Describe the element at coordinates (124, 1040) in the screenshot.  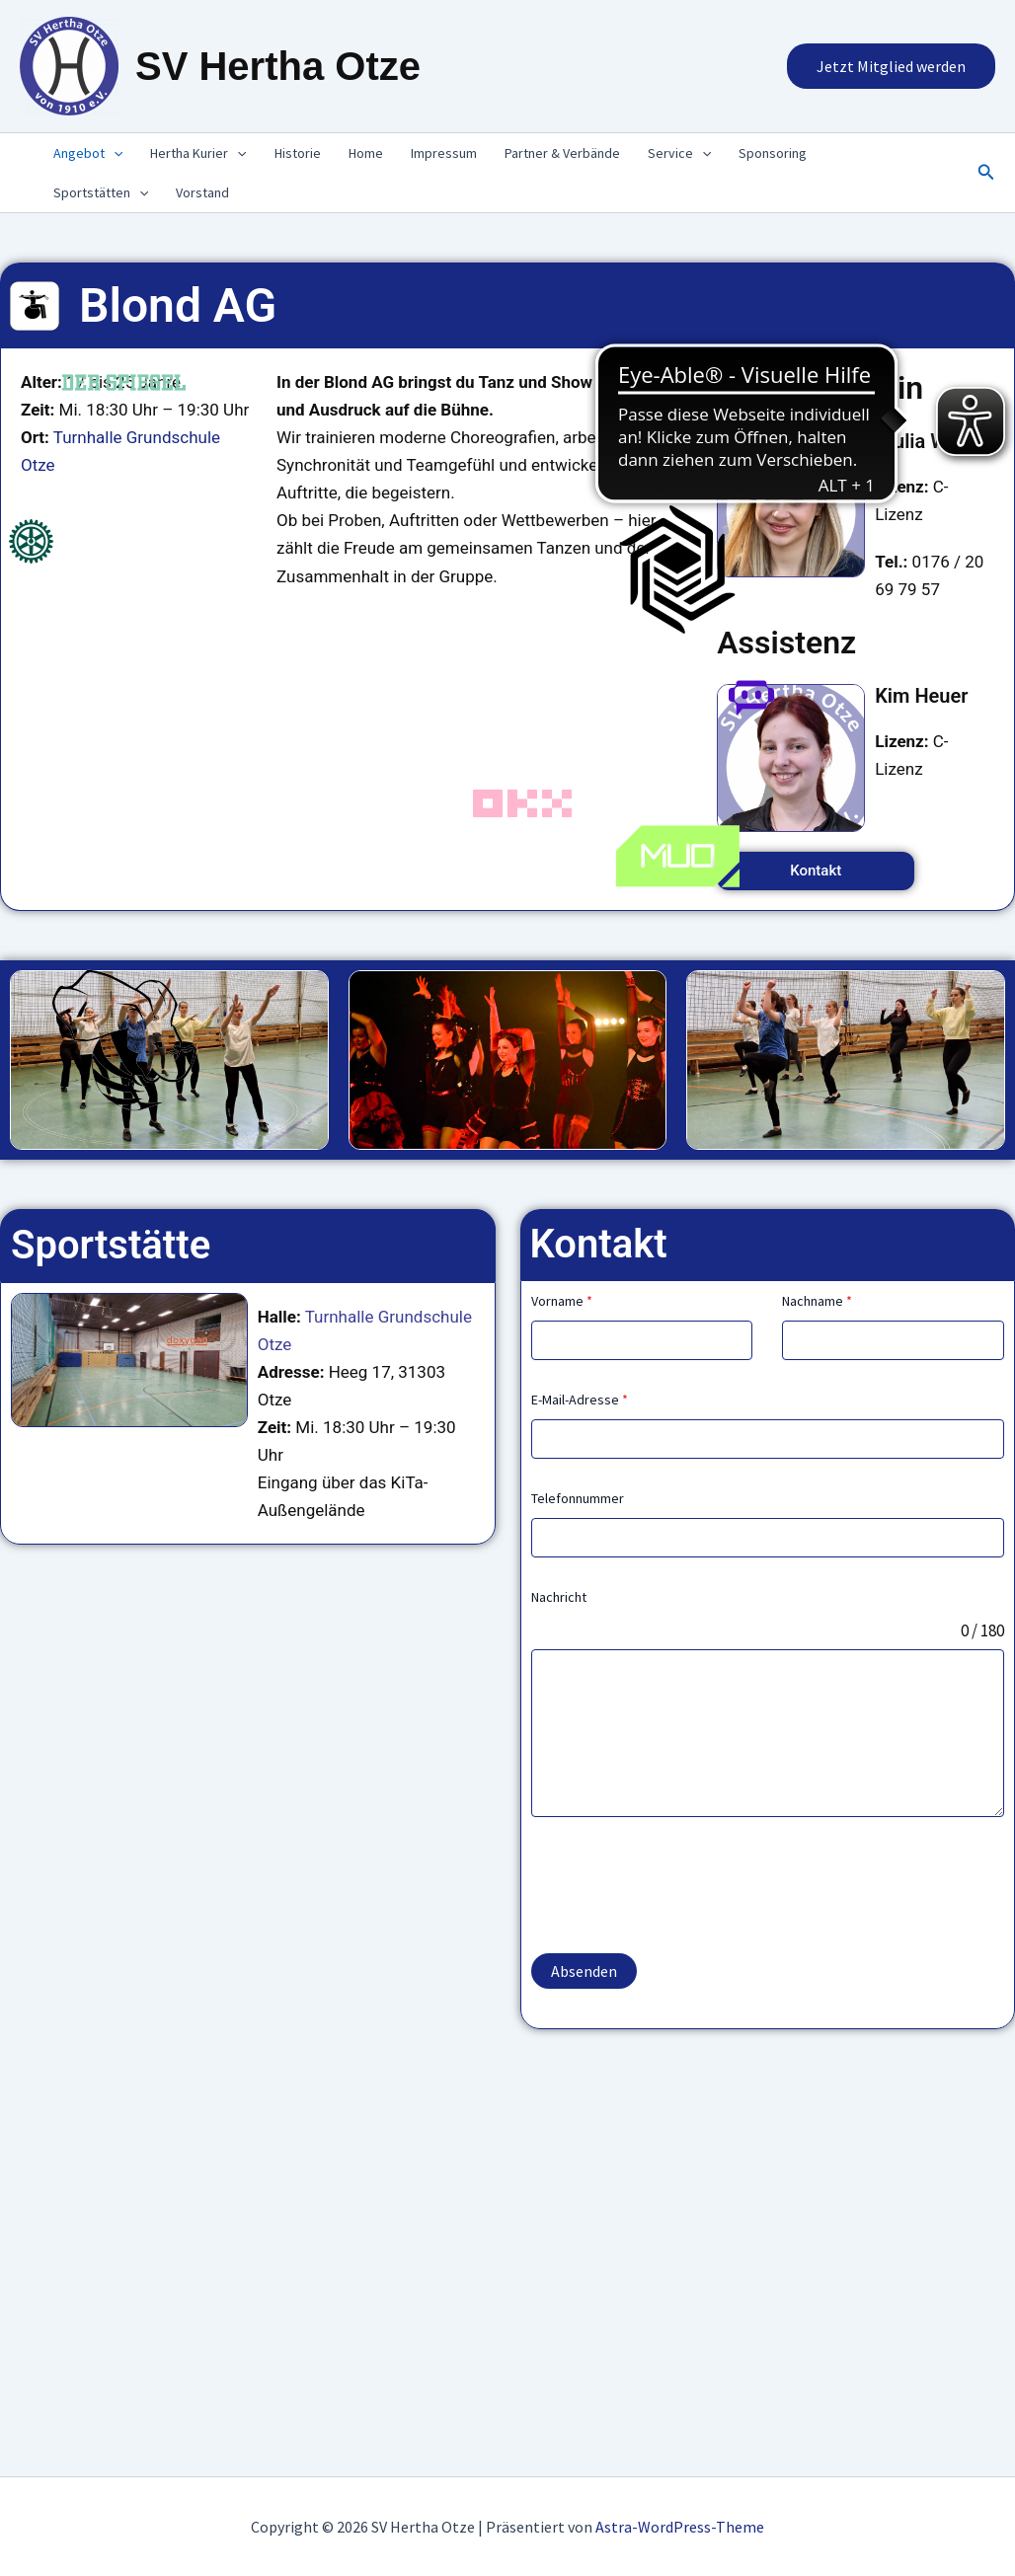
I see `apache hive data warehouse software logo` at that location.